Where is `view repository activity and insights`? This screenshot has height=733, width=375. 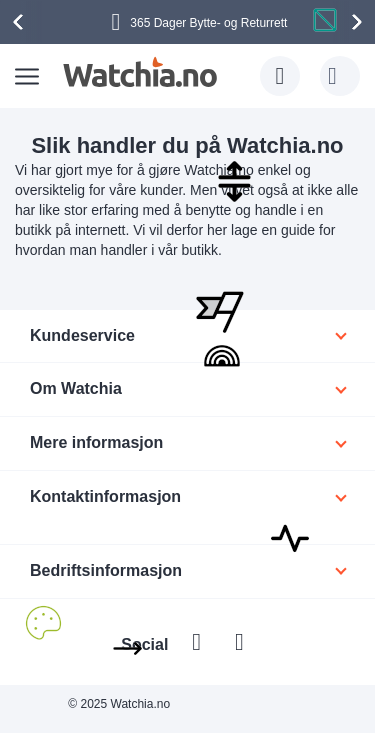 view repository activity and insights is located at coordinates (290, 539).